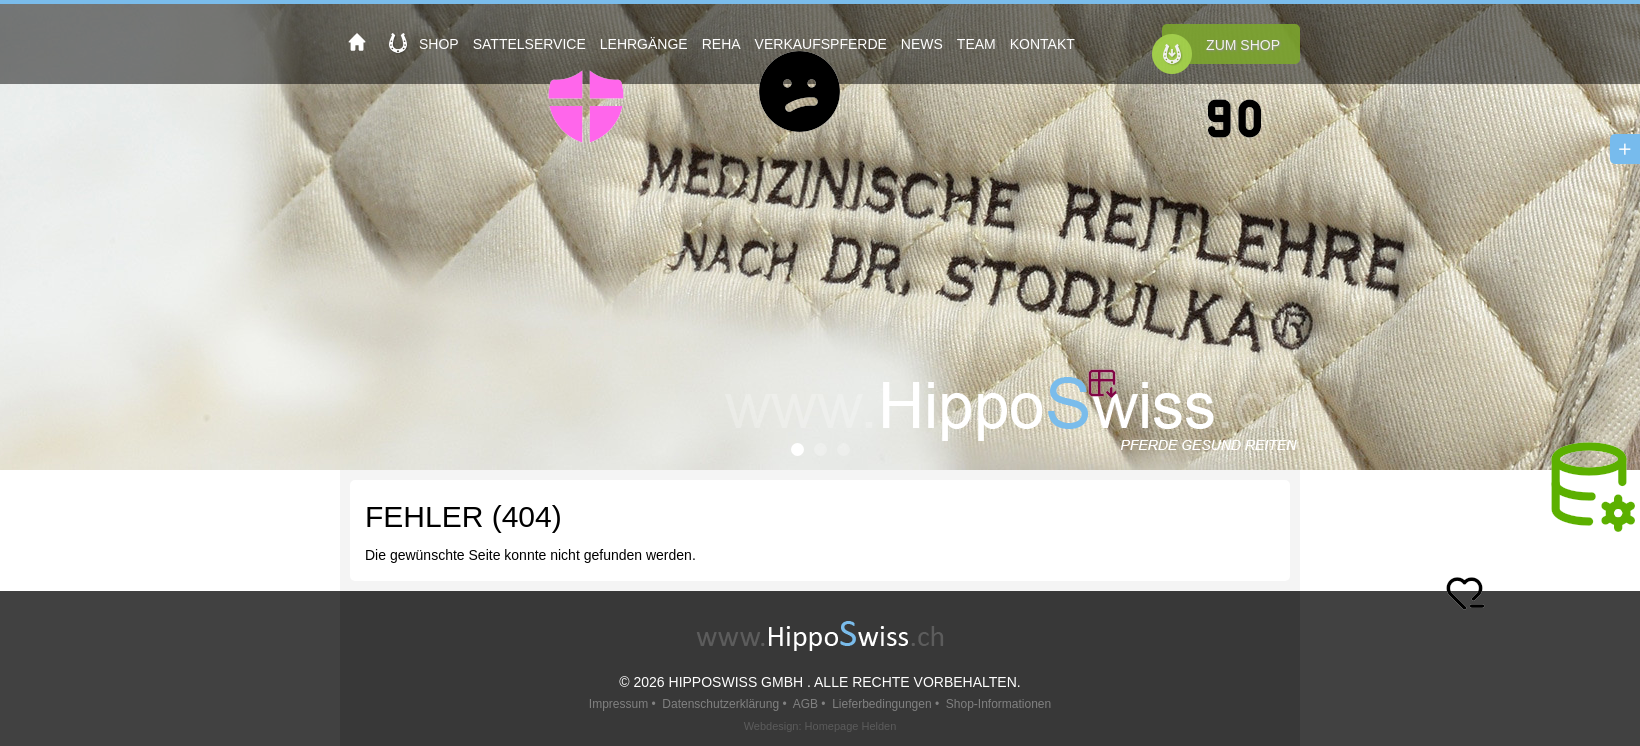  I want to click on privacy or security settings, so click(586, 106).